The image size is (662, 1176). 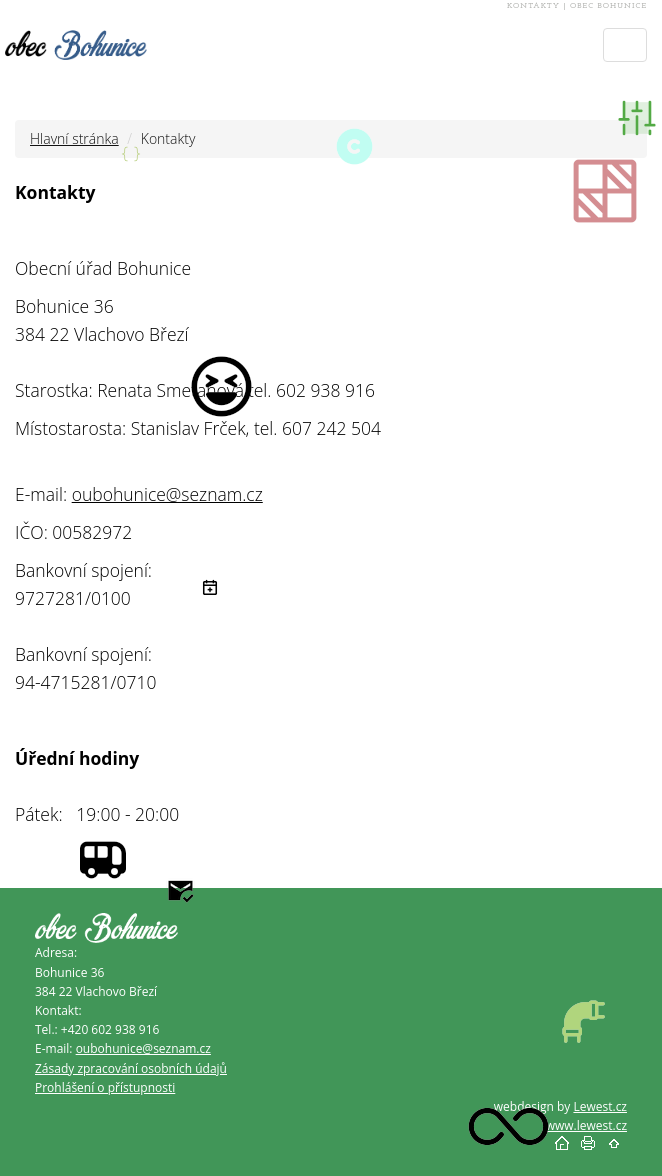 What do you see at coordinates (637, 118) in the screenshot?
I see `adjust settings or preferences` at bounding box center [637, 118].